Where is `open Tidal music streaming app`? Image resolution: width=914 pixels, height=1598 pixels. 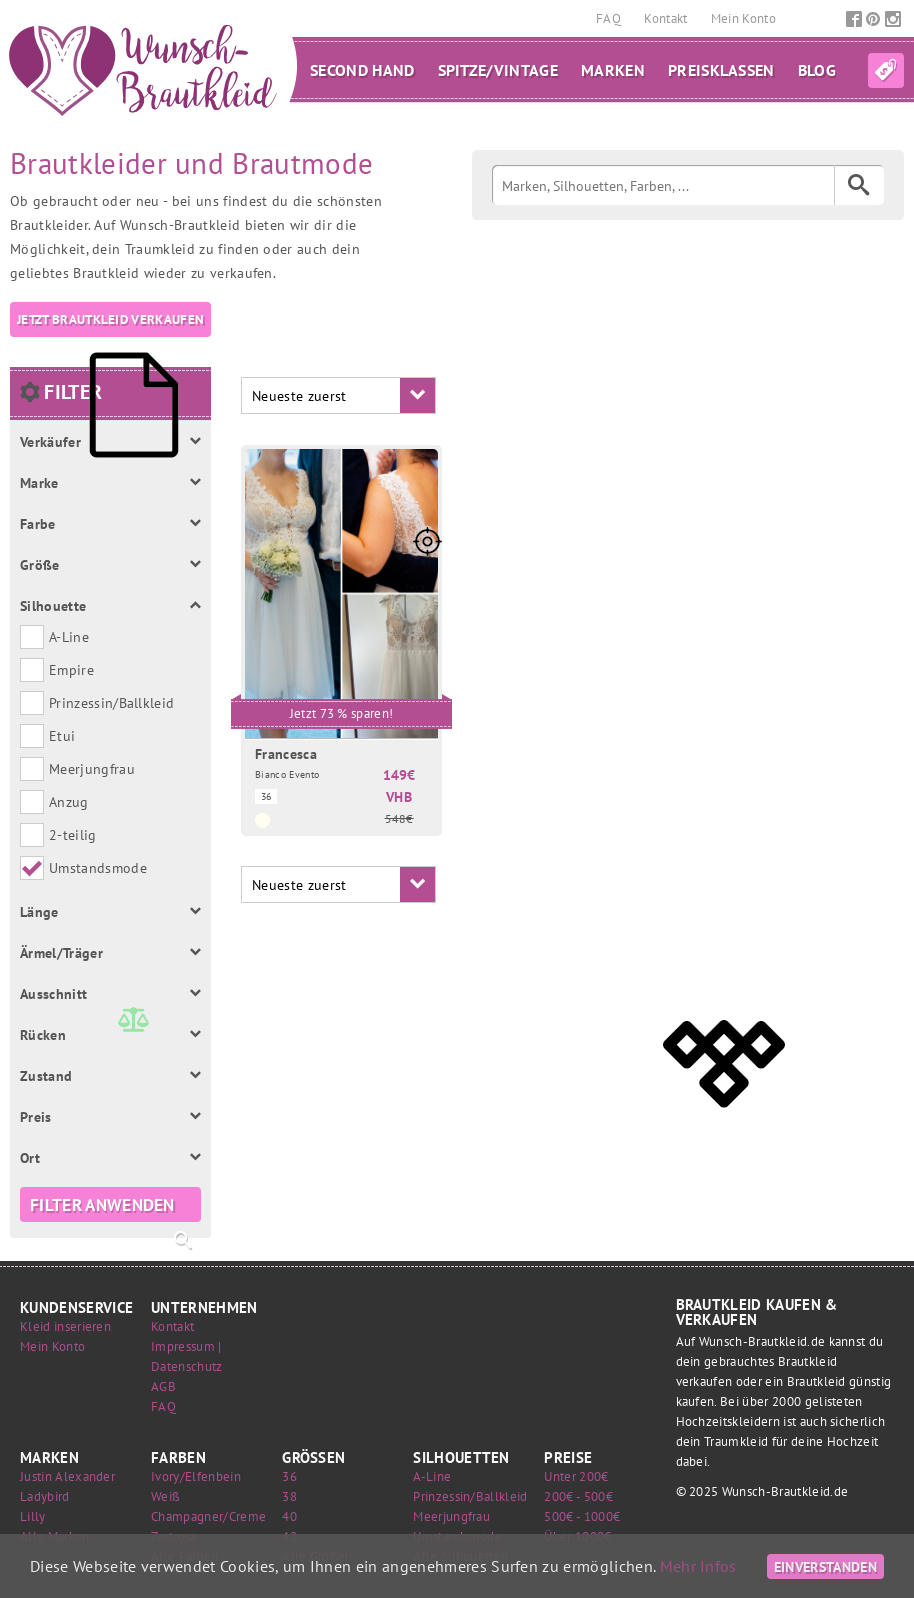
open Tidal music streaming app is located at coordinates (724, 1060).